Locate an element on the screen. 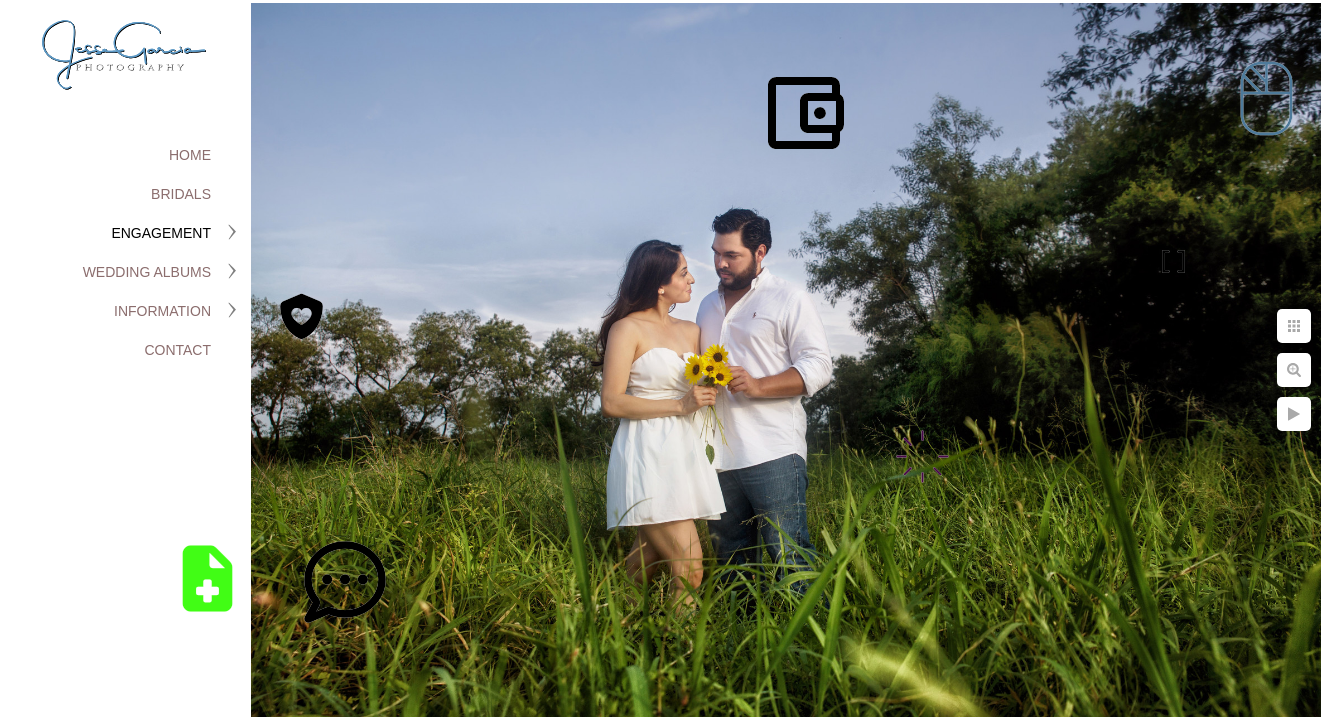 The width and height of the screenshot is (1321, 720). access your wallet or payment methods is located at coordinates (804, 113).